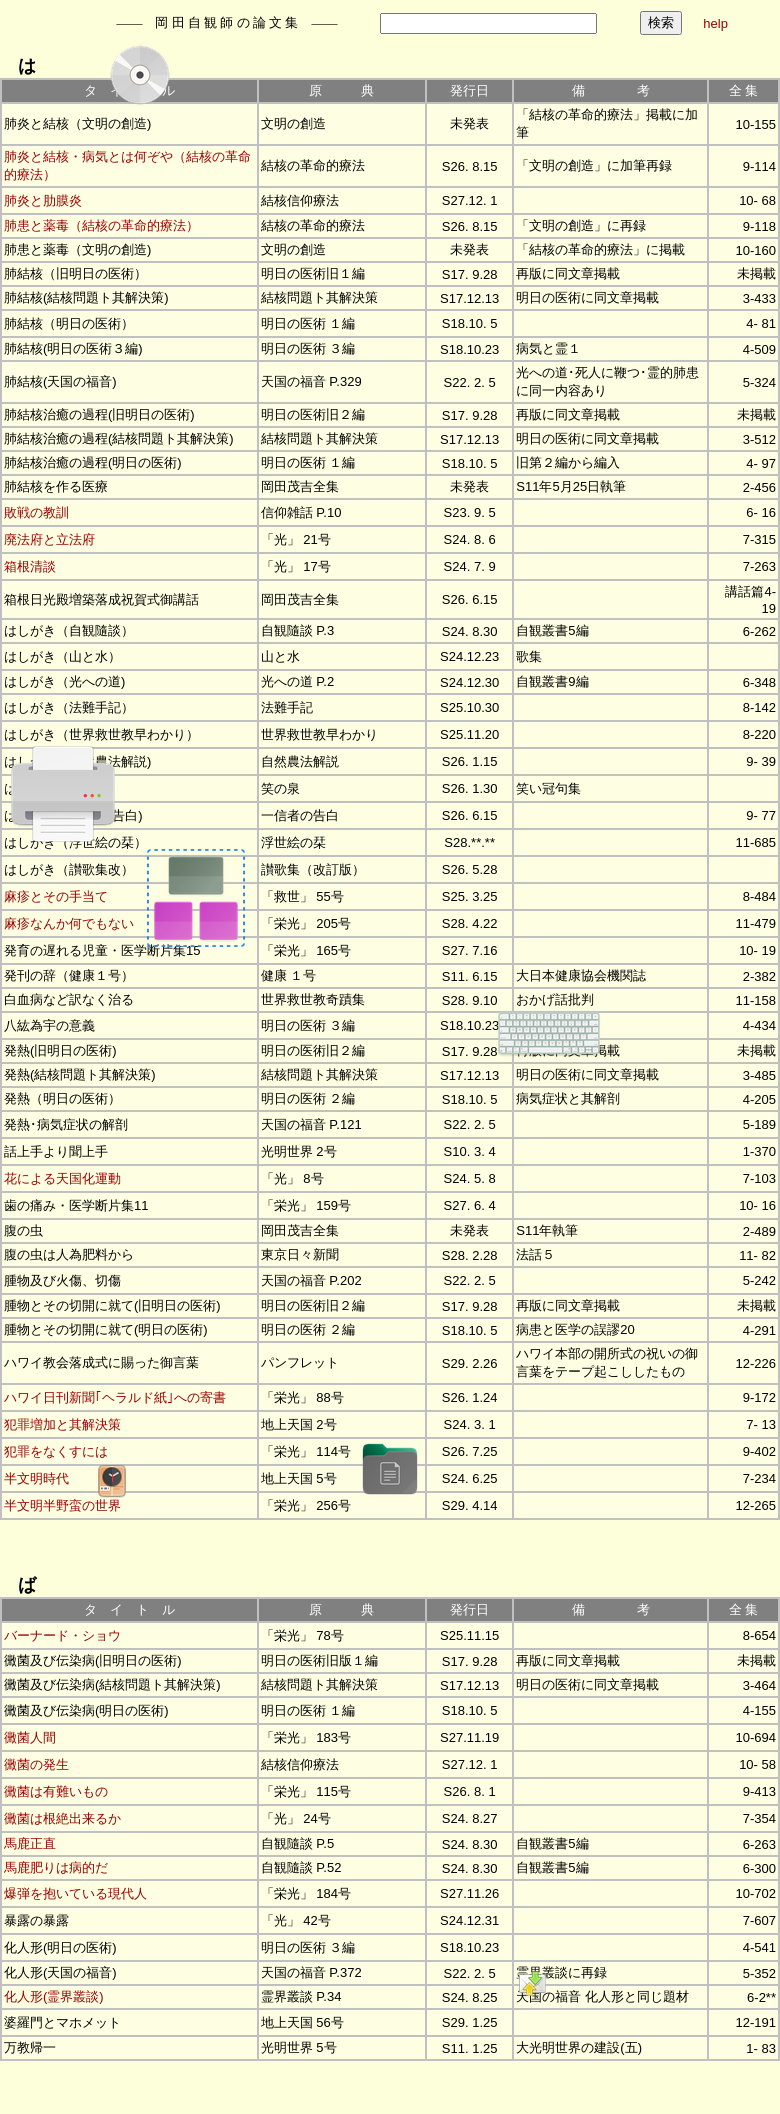 The image size is (780, 2114). I want to click on connect to a bluetooth keyboard, so click(549, 1033).